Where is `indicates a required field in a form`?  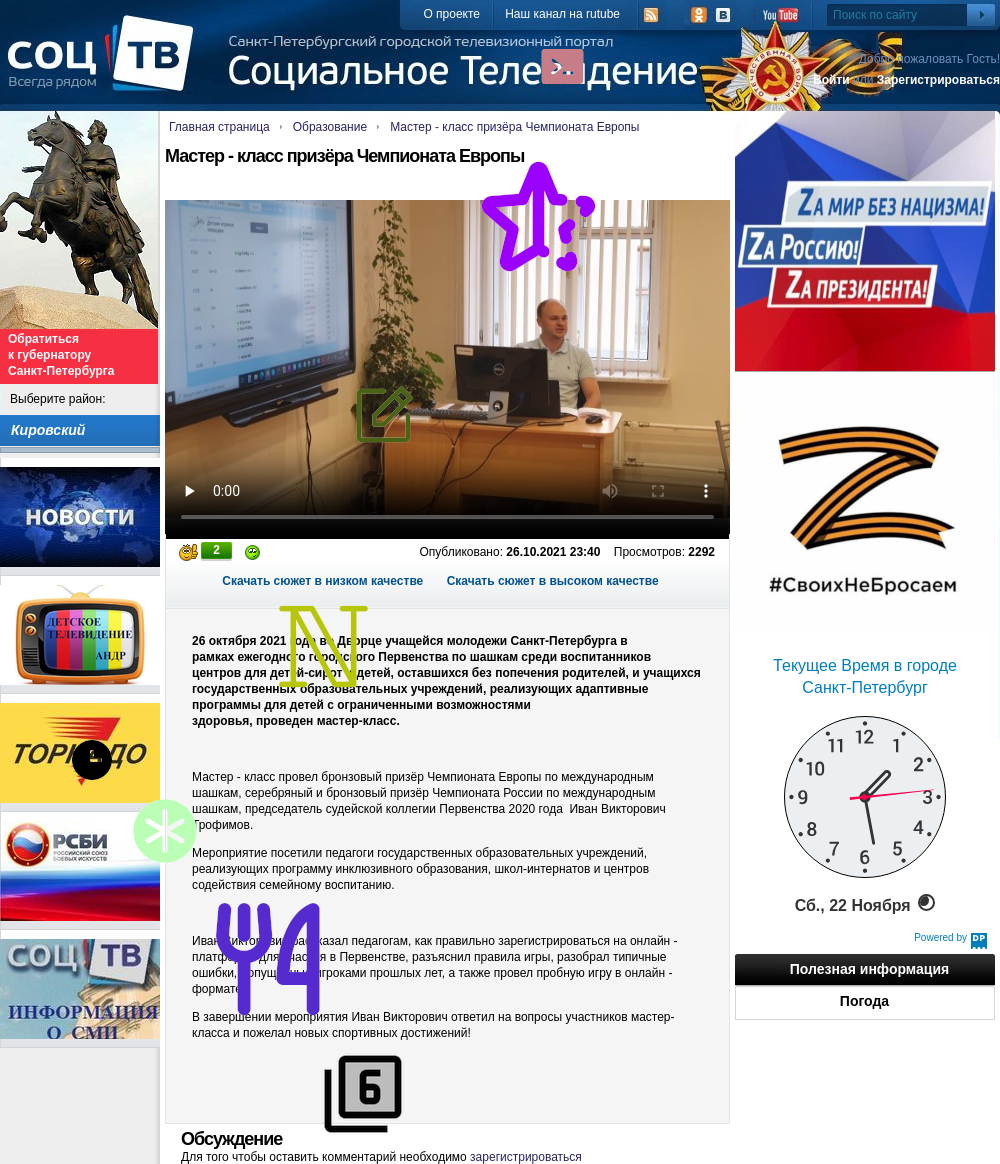
indicates a required field in a form is located at coordinates (165, 831).